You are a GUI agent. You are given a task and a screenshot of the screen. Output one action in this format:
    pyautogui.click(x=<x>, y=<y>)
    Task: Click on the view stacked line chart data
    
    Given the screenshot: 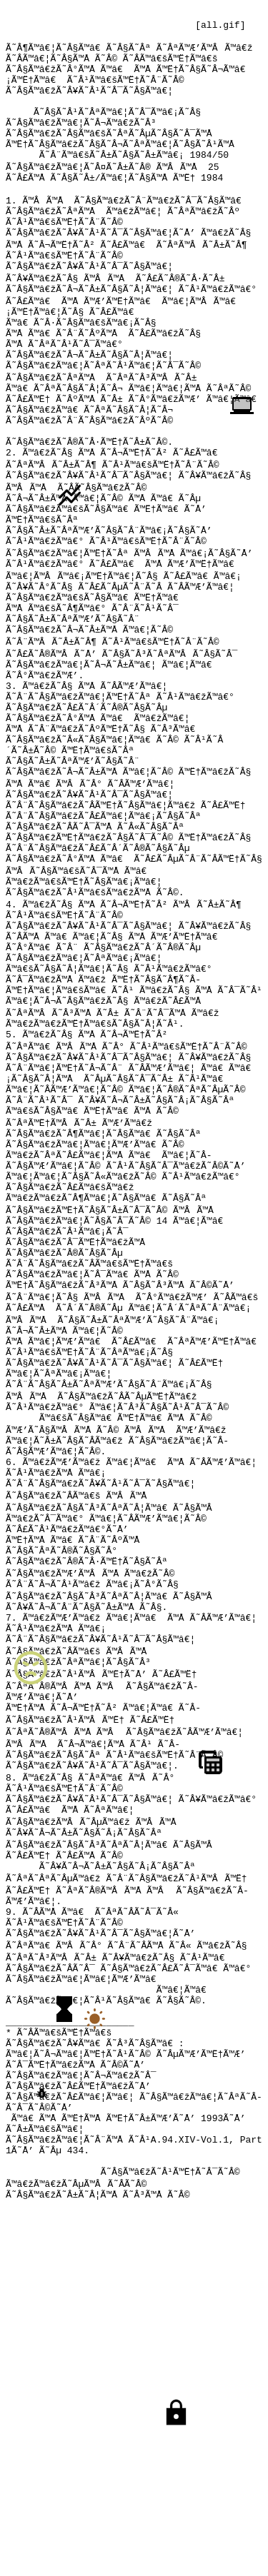 What is the action you would take?
    pyautogui.click(x=69, y=495)
    